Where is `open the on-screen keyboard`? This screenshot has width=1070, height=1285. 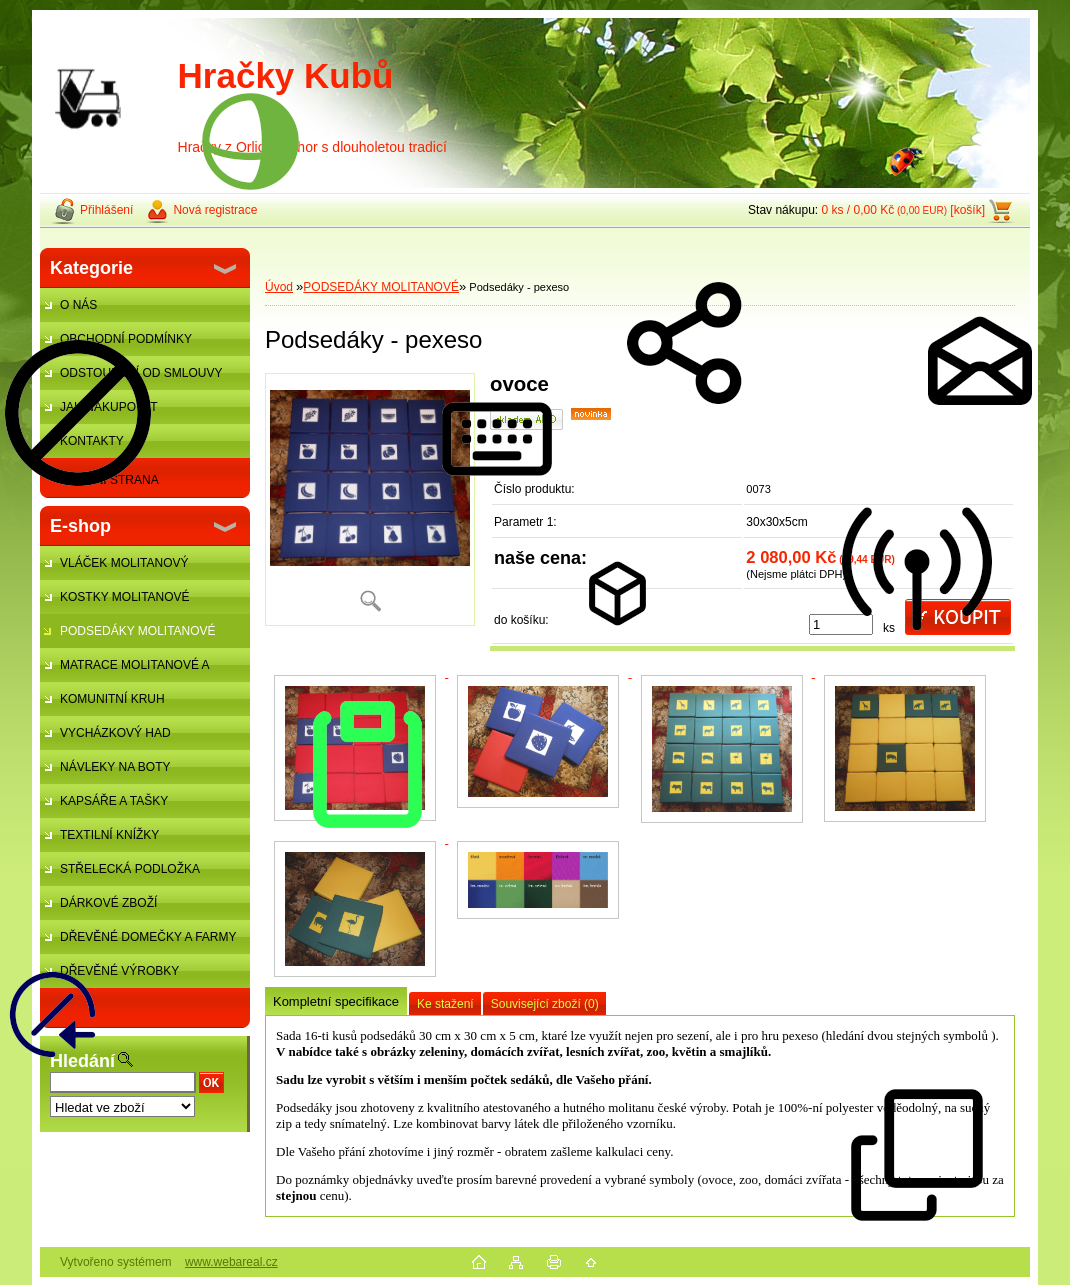
open the on-screen keyboard is located at coordinates (497, 439).